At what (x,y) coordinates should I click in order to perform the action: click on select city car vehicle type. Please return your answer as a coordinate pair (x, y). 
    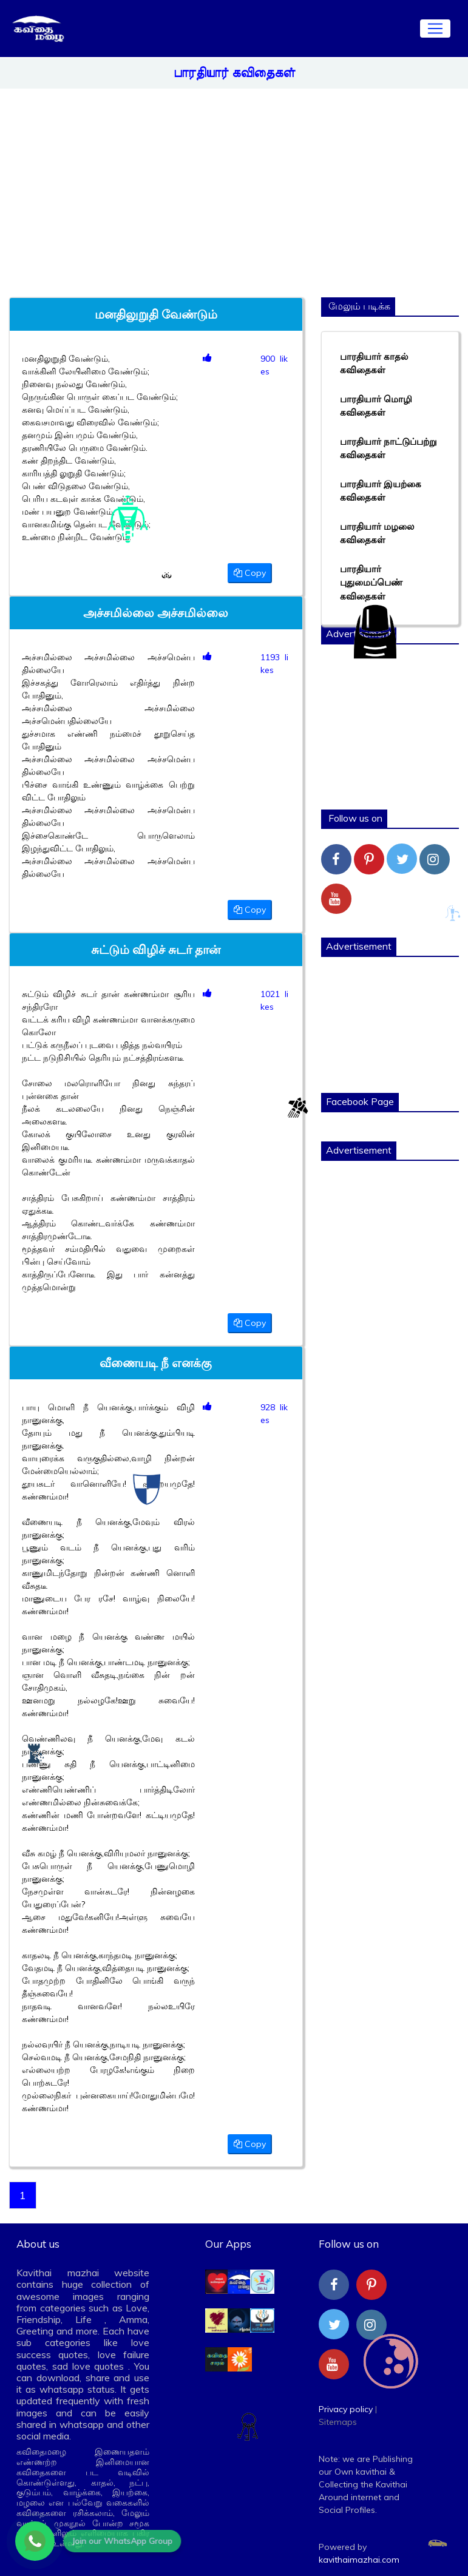
    Looking at the image, I should click on (438, 2543).